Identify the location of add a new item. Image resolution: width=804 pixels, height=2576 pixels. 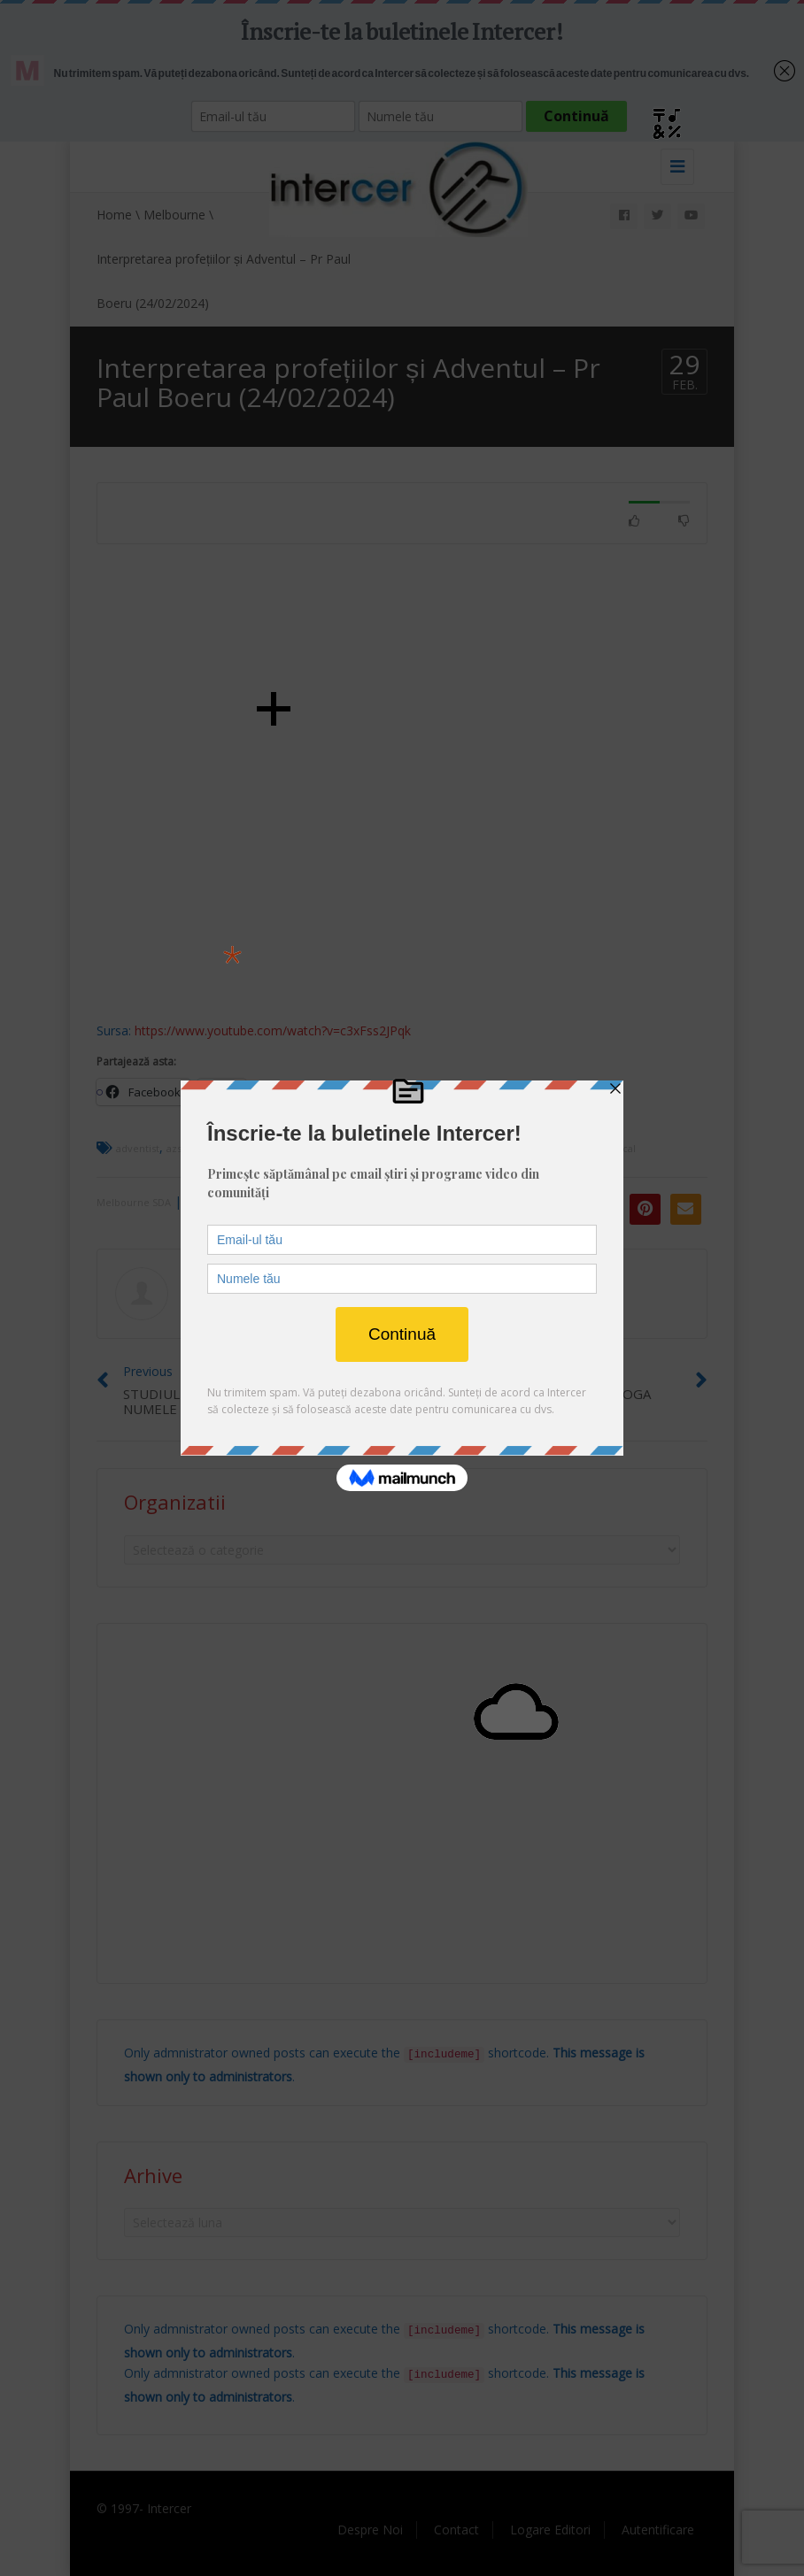
(274, 709).